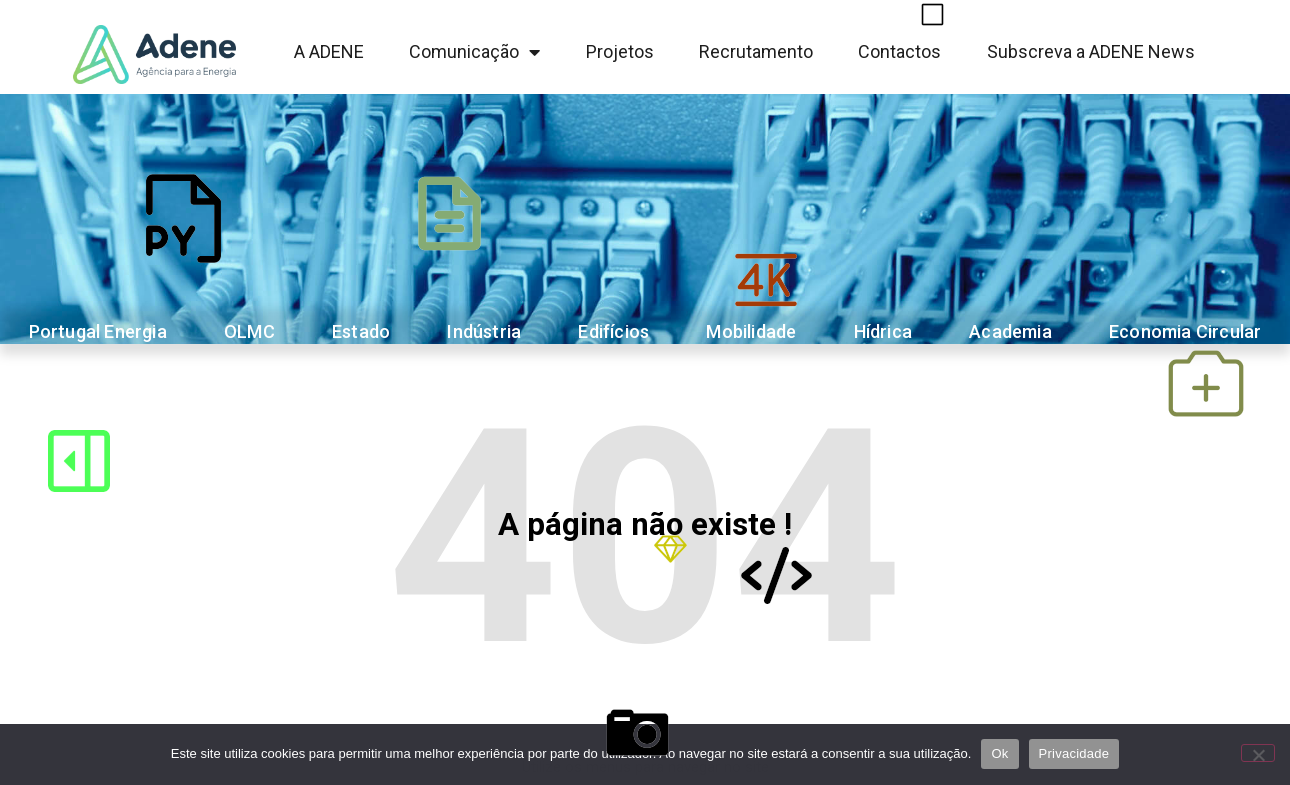 The width and height of the screenshot is (1290, 785). What do you see at coordinates (776, 575) in the screenshot?
I see `view or edit source code` at bounding box center [776, 575].